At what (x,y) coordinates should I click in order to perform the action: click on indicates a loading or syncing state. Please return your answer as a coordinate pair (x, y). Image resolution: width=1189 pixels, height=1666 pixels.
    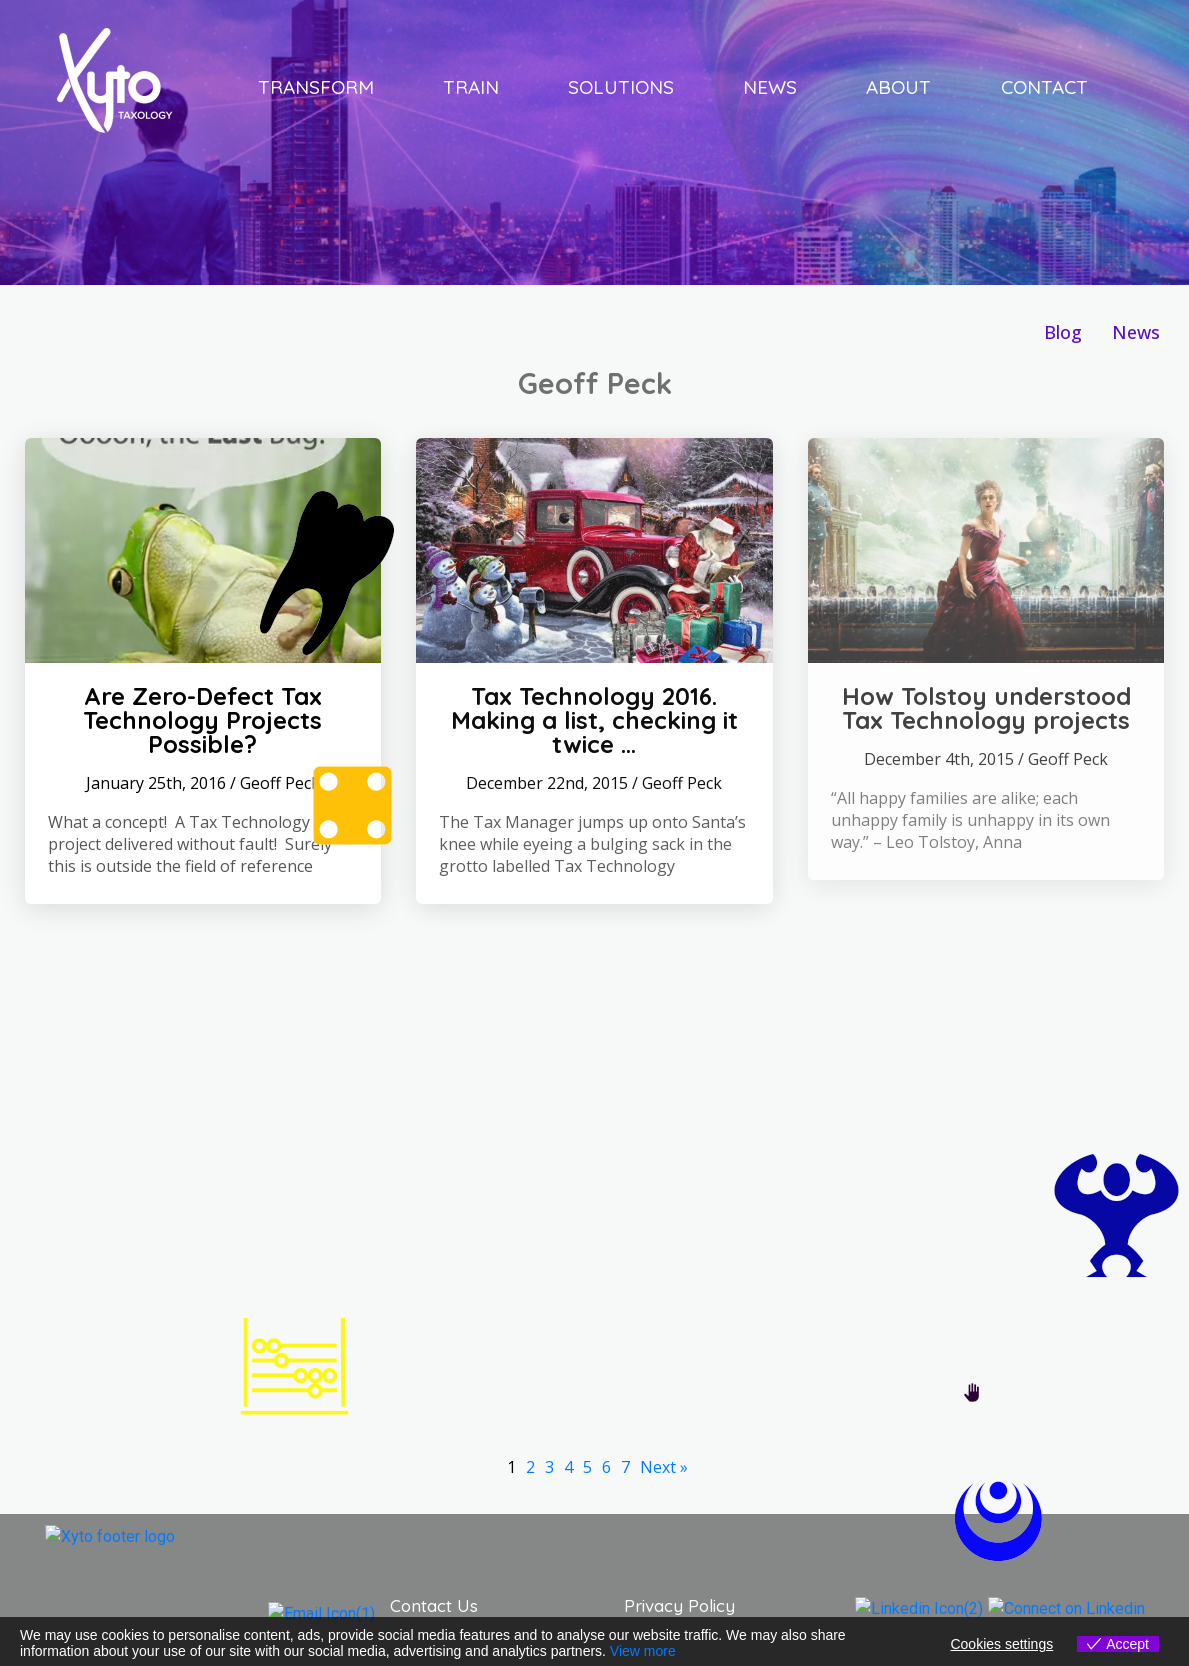
    Looking at the image, I should click on (998, 1520).